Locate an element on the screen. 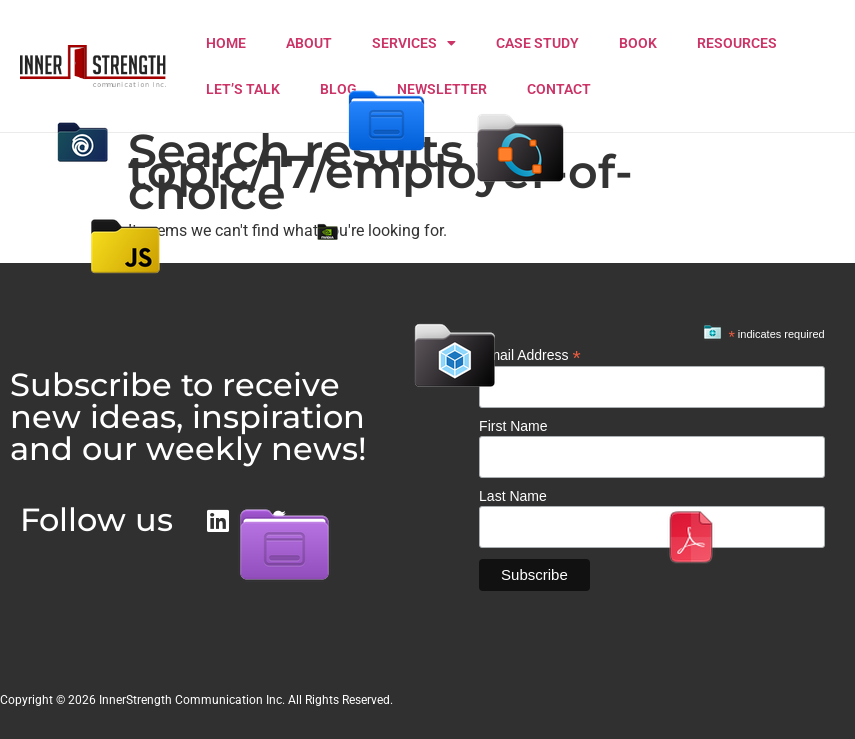 This screenshot has height=739, width=855. open microsoft dynamics 365 business central files folder is located at coordinates (712, 332).